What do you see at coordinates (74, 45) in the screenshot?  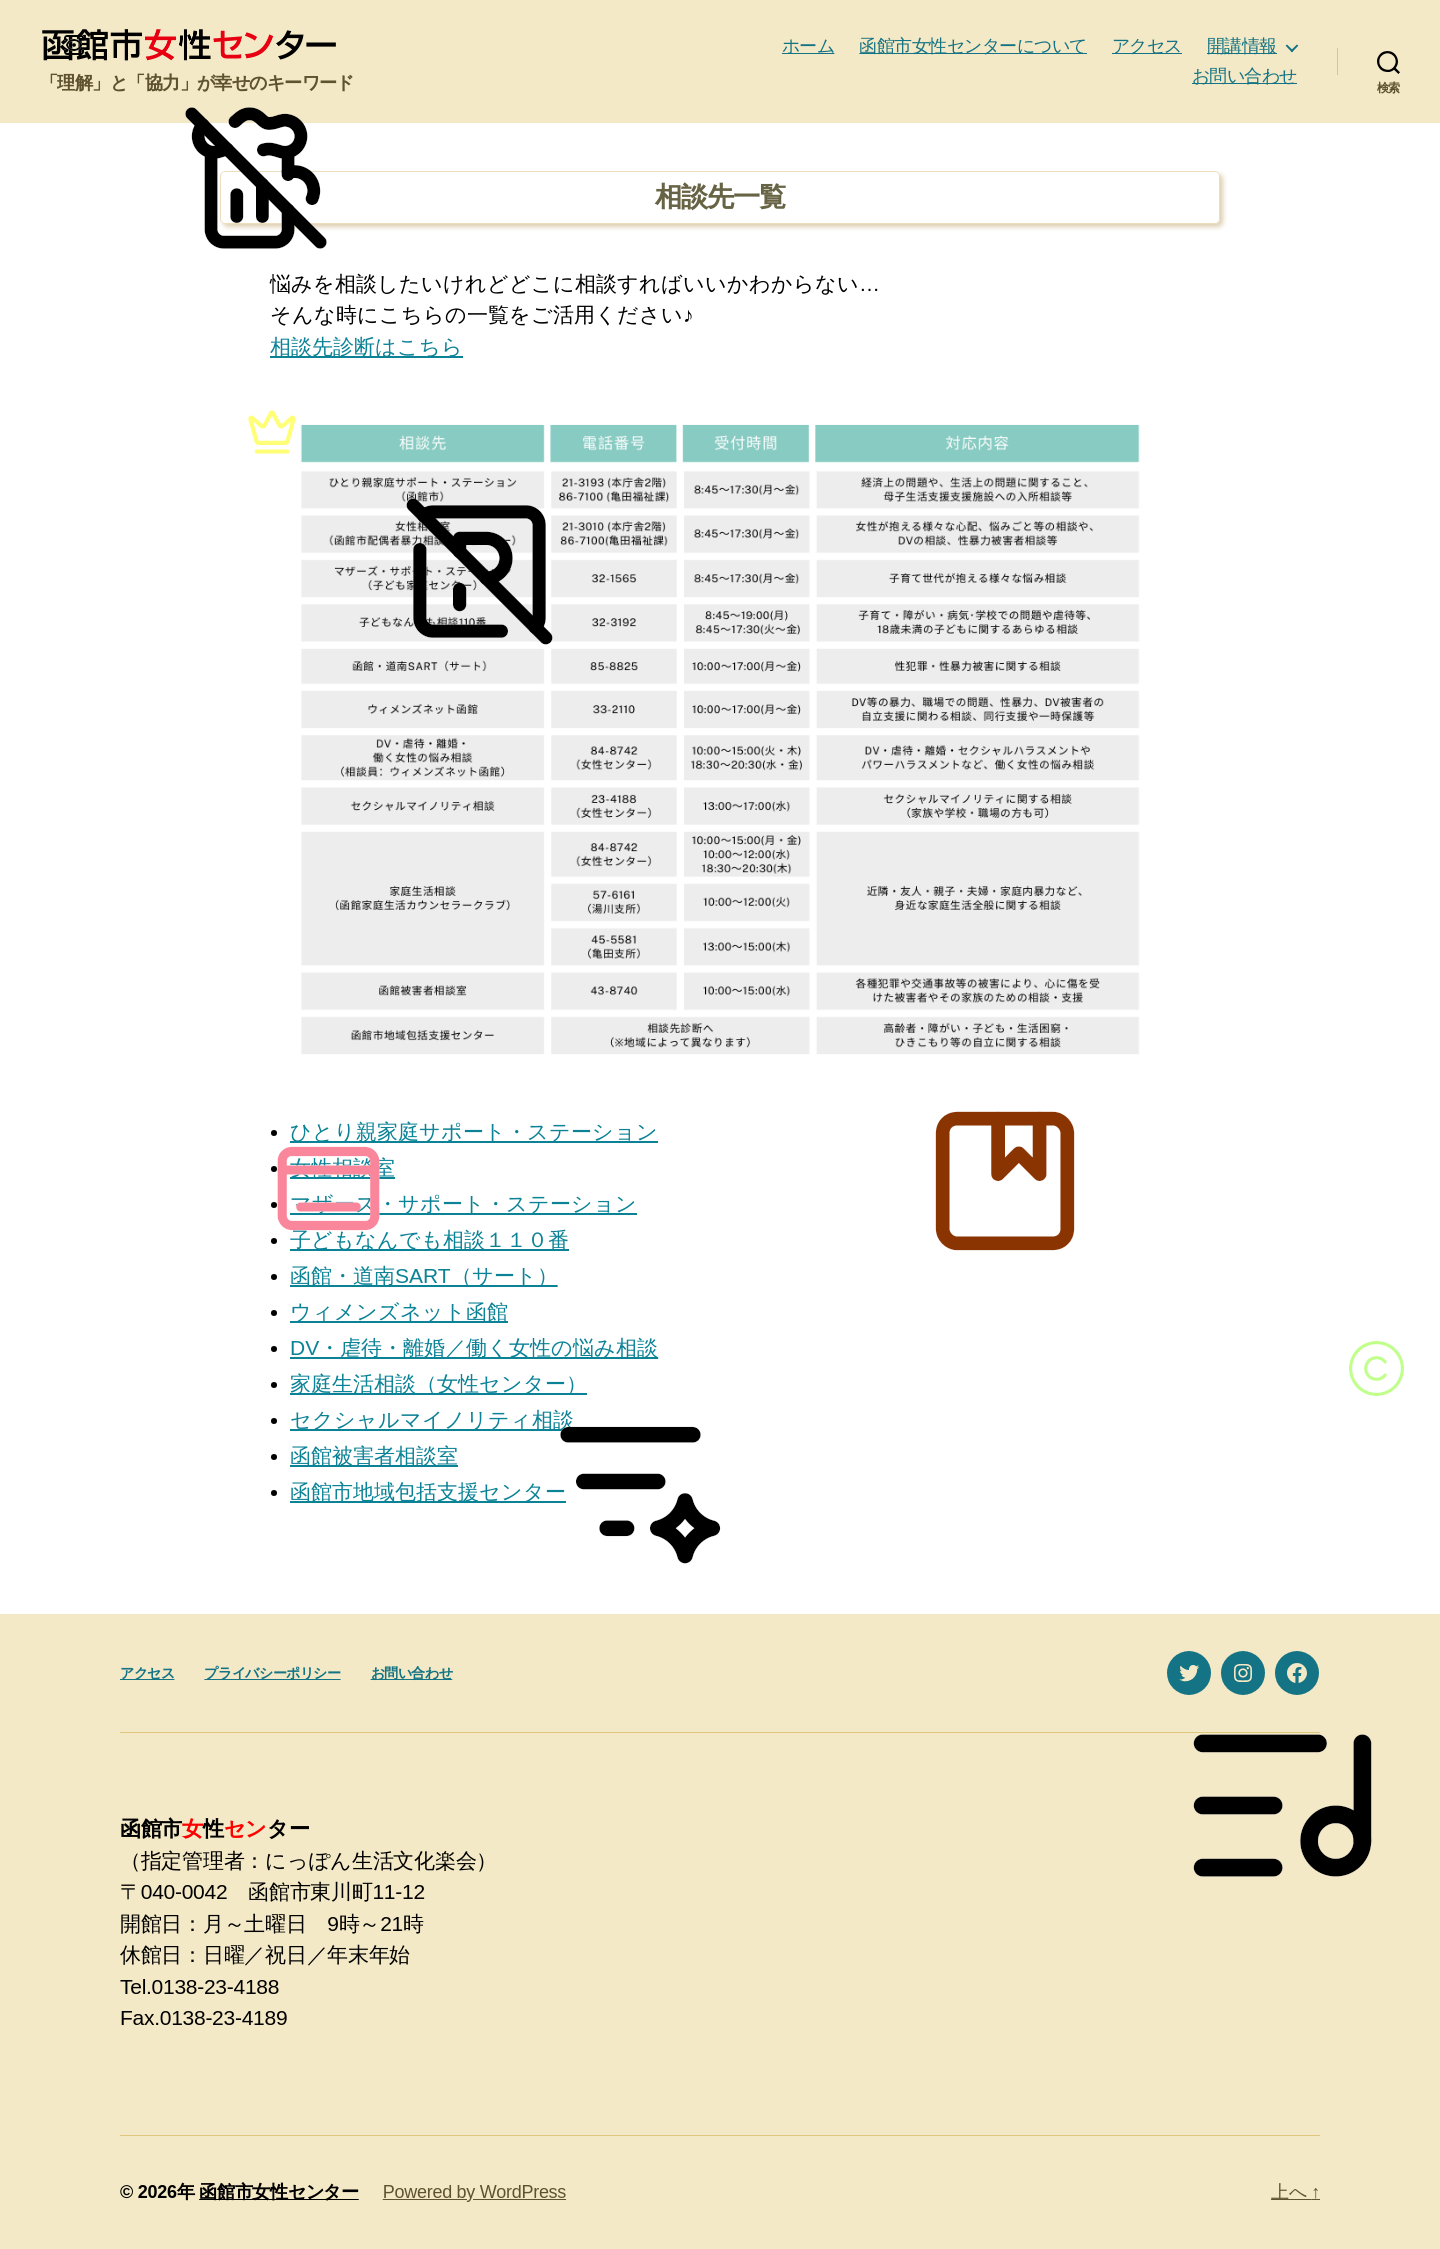 I see `view or preview content` at bounding box center [74, 45].